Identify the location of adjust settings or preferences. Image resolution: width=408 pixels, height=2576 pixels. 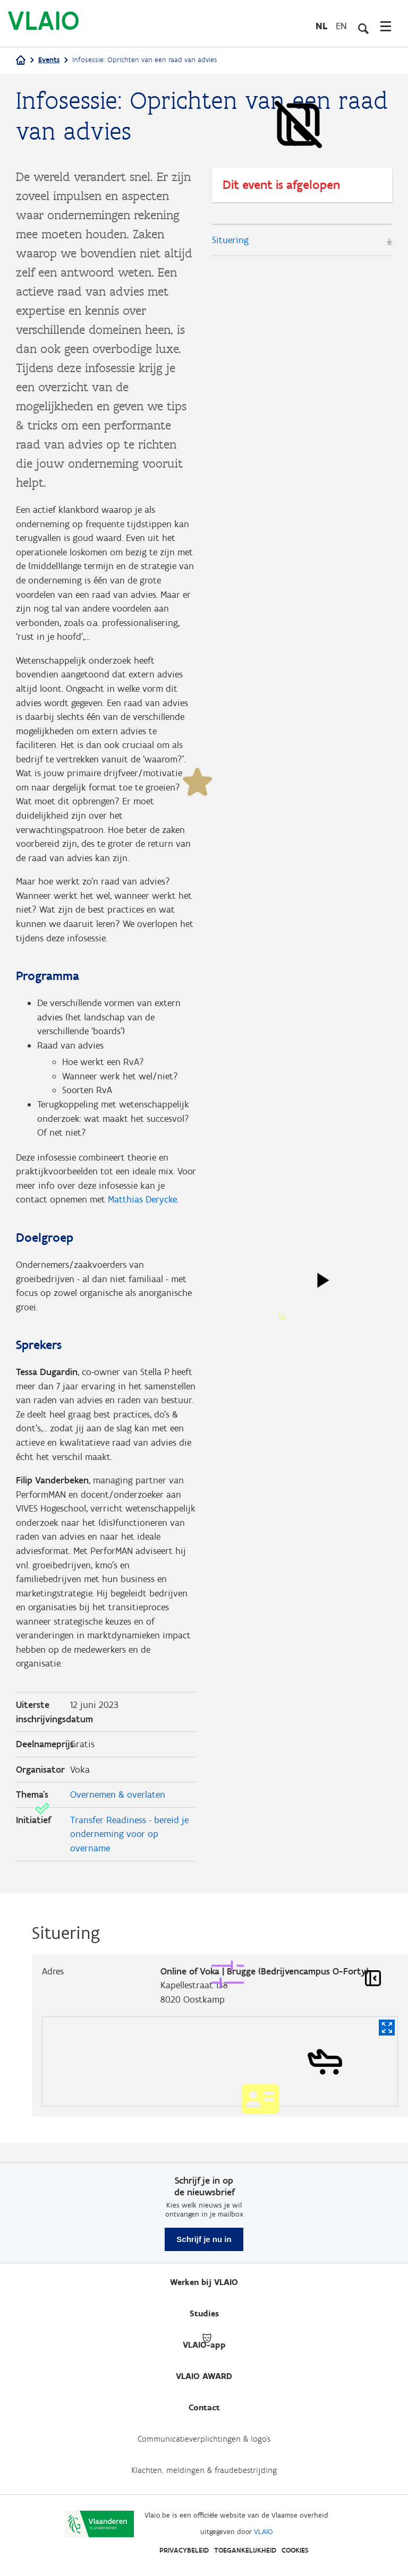
(227, 1974).